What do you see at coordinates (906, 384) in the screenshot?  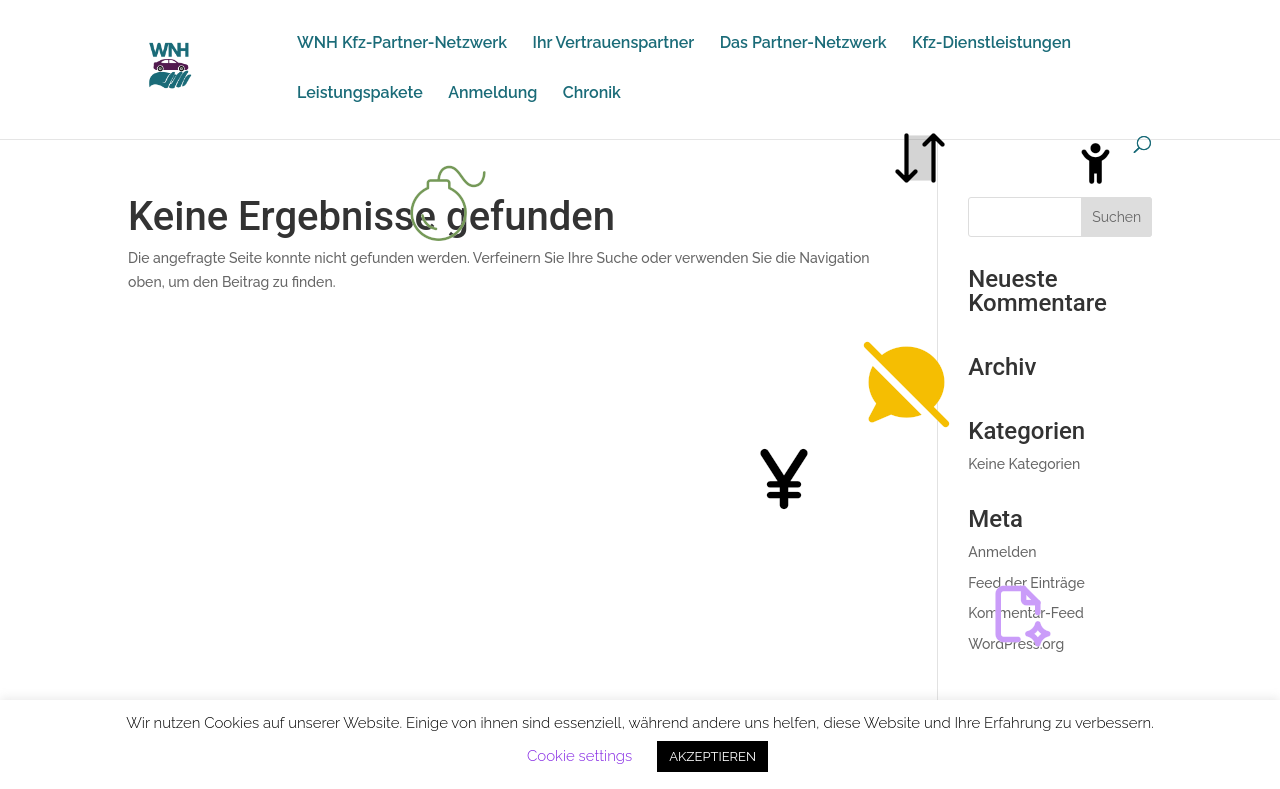 I see `mute or disable comments` at bounding box center [906, 384].